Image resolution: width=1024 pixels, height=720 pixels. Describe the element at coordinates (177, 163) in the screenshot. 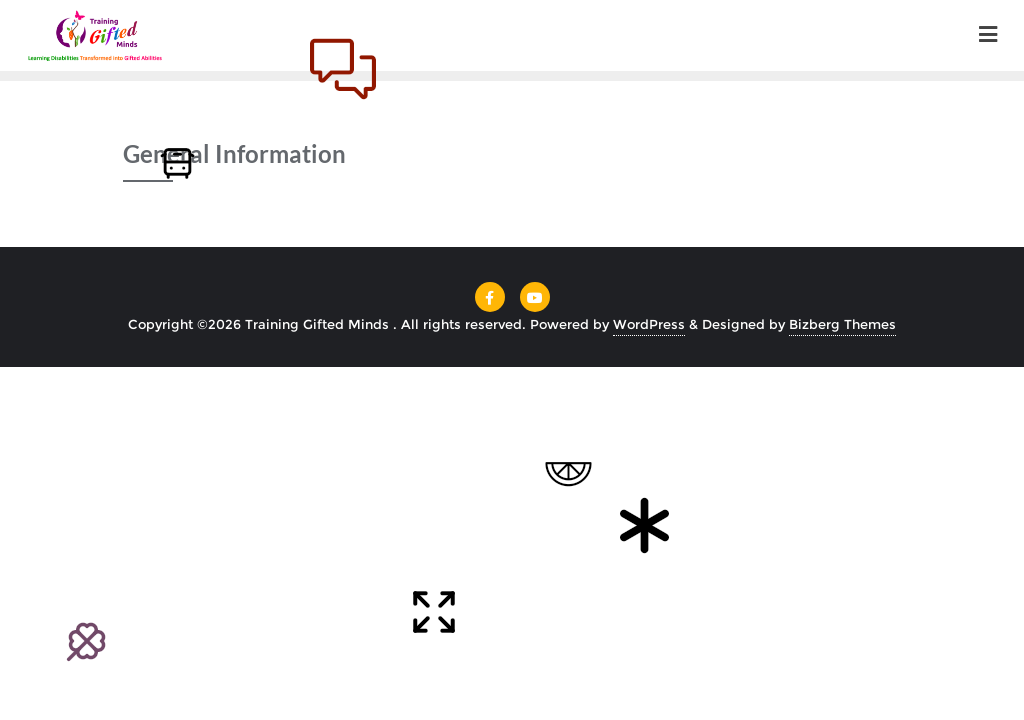

I see `view bus or public transit options` at that location.